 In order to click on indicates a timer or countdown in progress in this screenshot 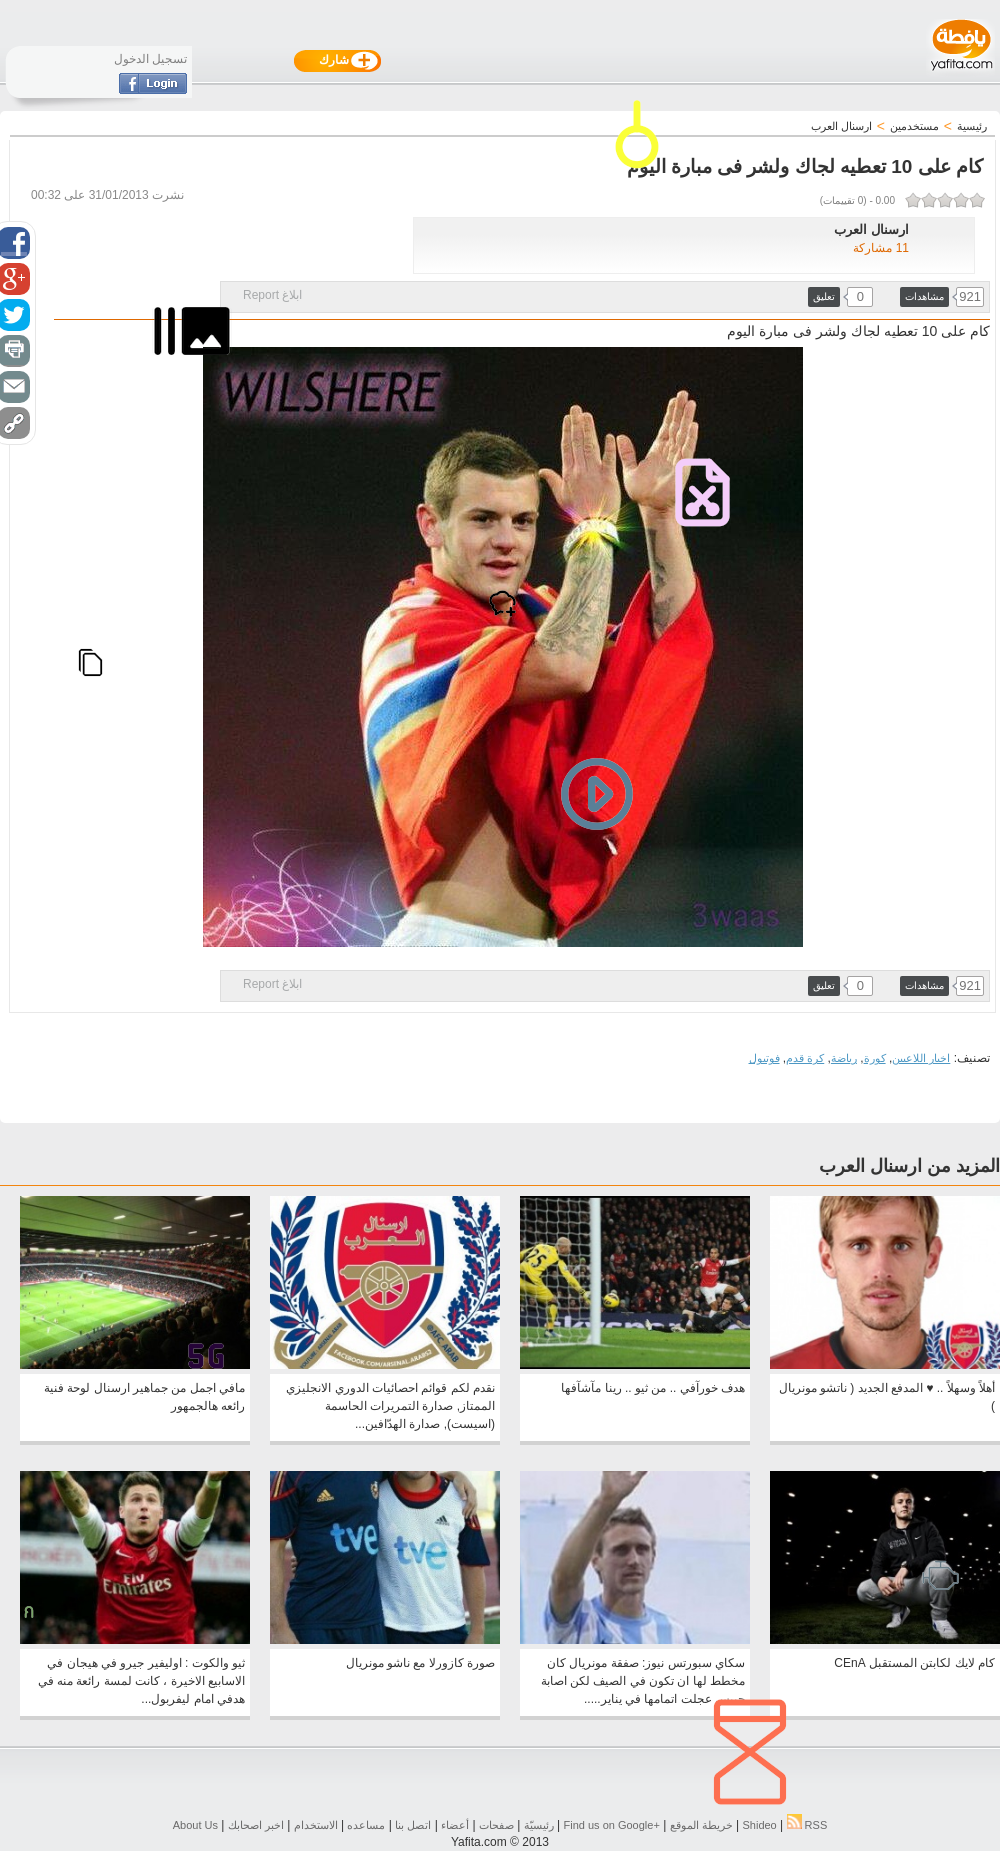, I will do `click(750, 1752)`.